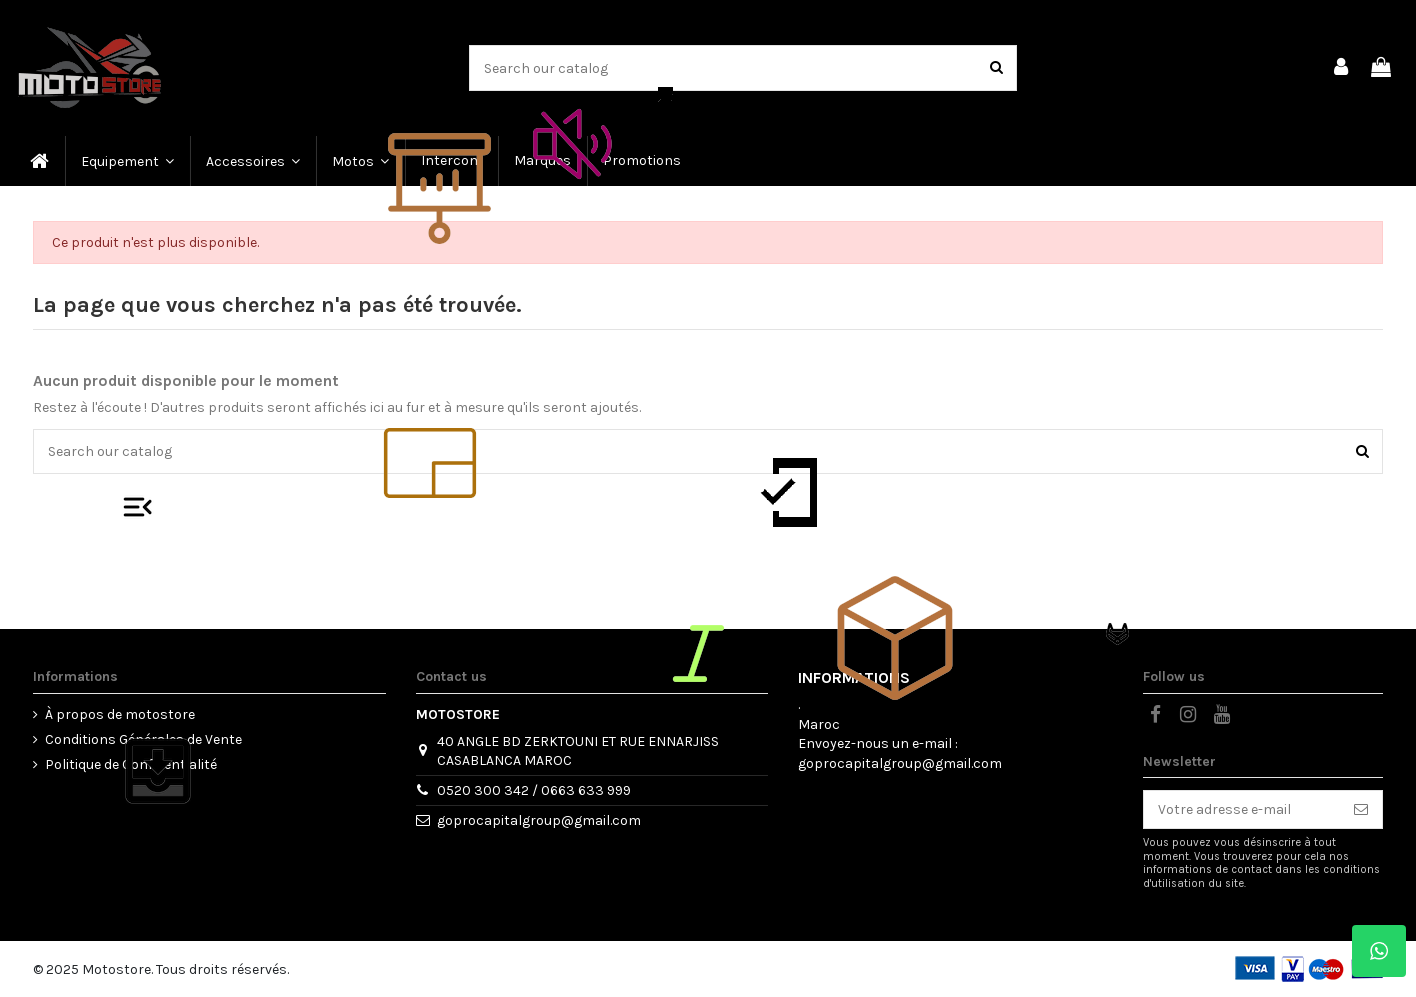 The width and height of the screenshot is (1416, 997). Describe the element at coordinates (138, 507) in the screenshot. I see `collapse the navigation menu` at that location.